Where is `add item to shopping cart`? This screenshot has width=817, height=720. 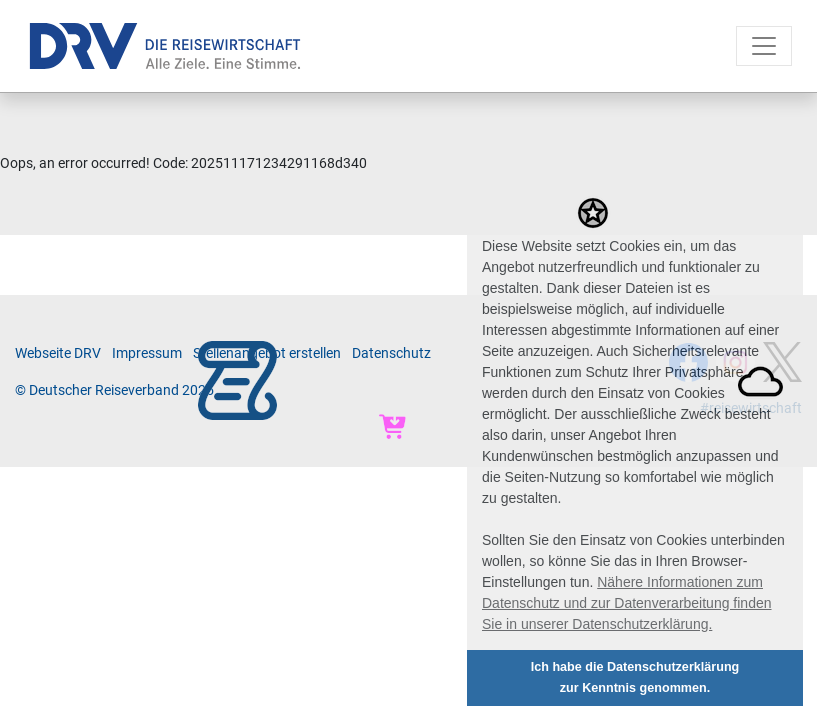
add item to shopping cart is located at coordinates (394, 427).